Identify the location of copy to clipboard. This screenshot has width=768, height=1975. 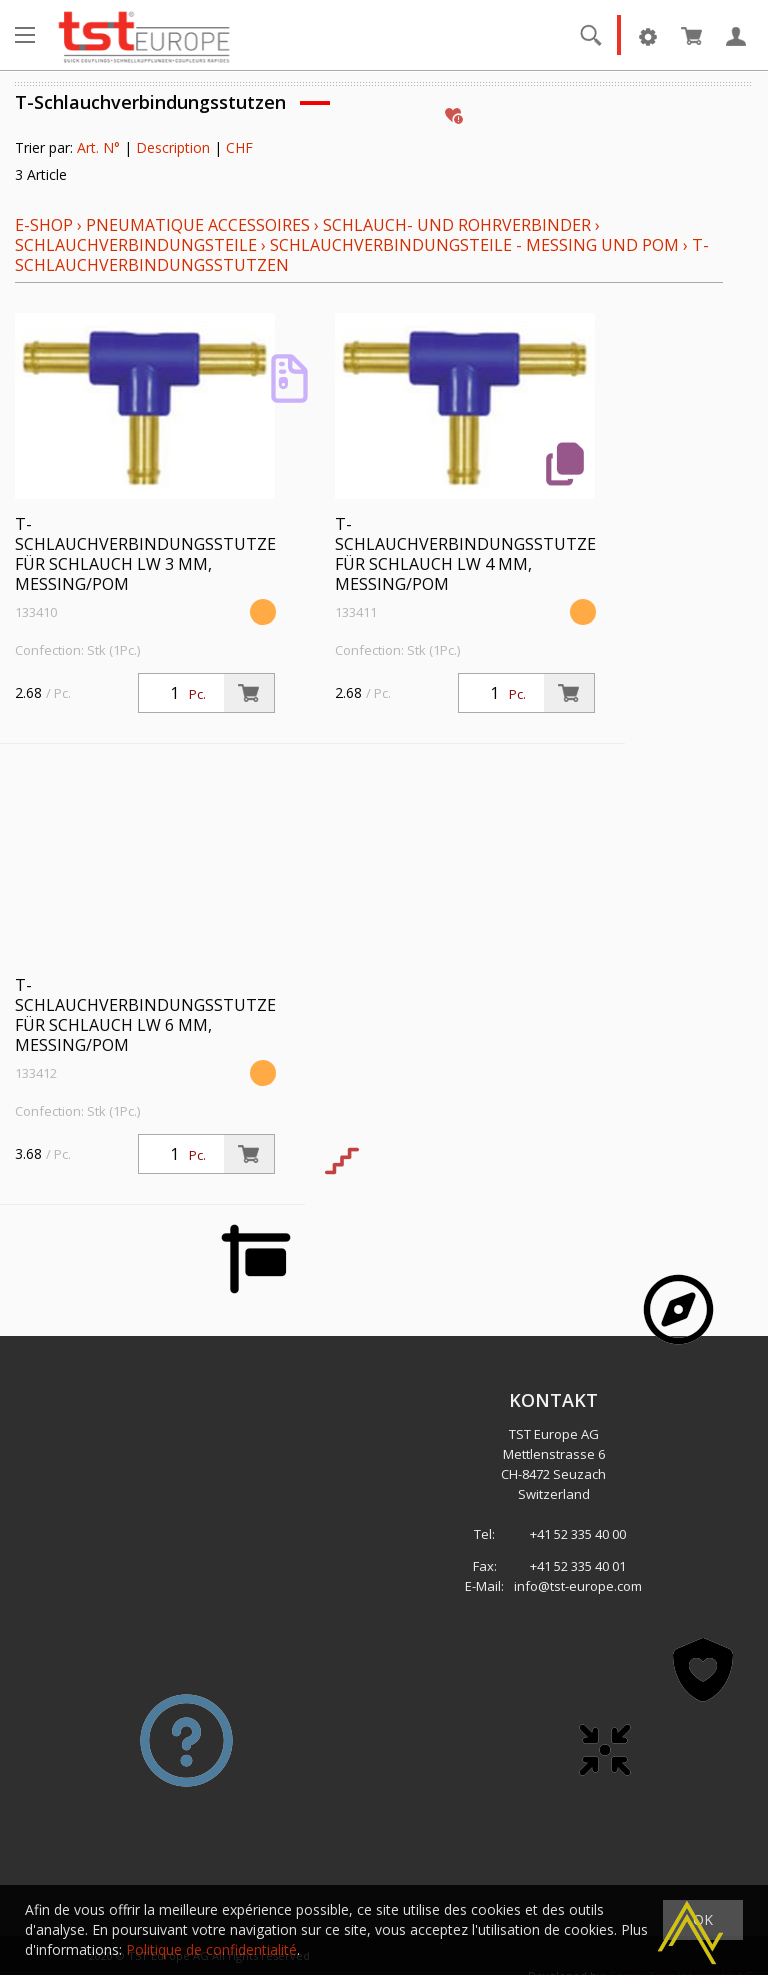
(565, 464).